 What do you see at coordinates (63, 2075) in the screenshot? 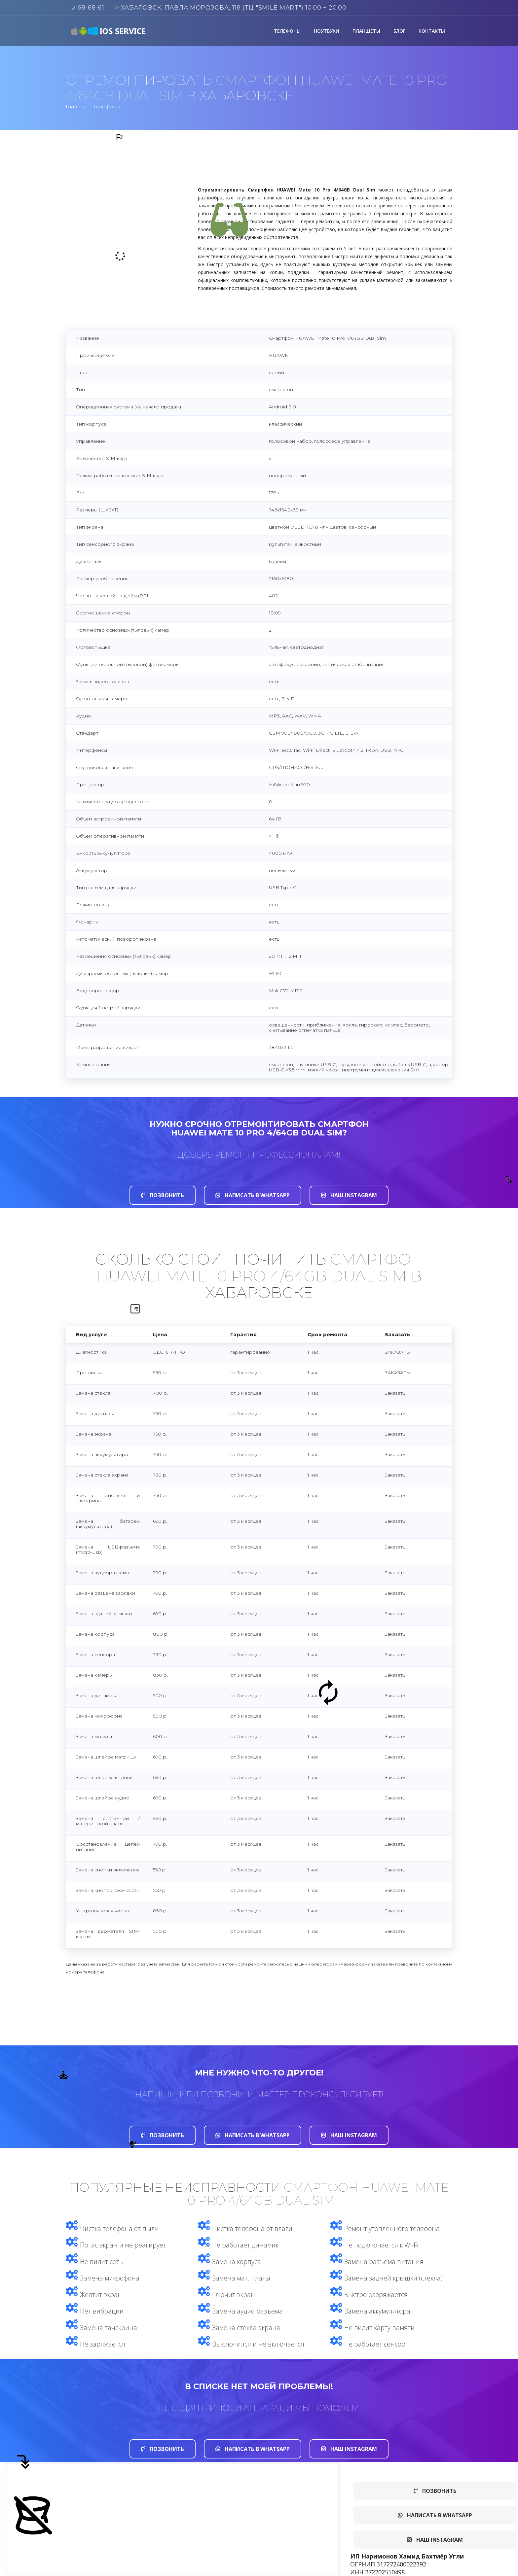
I see `access meditation or mindfulness features` at bounding box center [63, 2075].